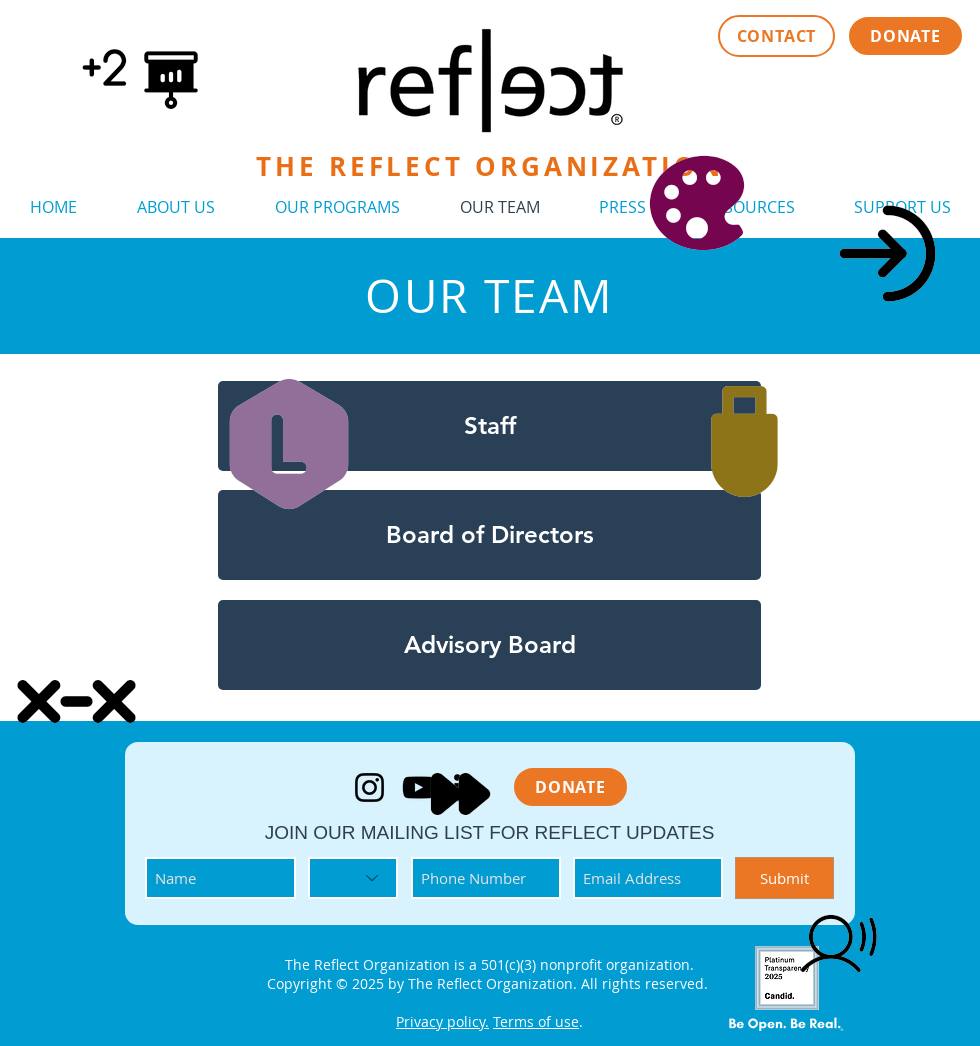  Describe the element at coordinates (887, 253) in the screenshot. I see `log in or sign in to your account` at that location.